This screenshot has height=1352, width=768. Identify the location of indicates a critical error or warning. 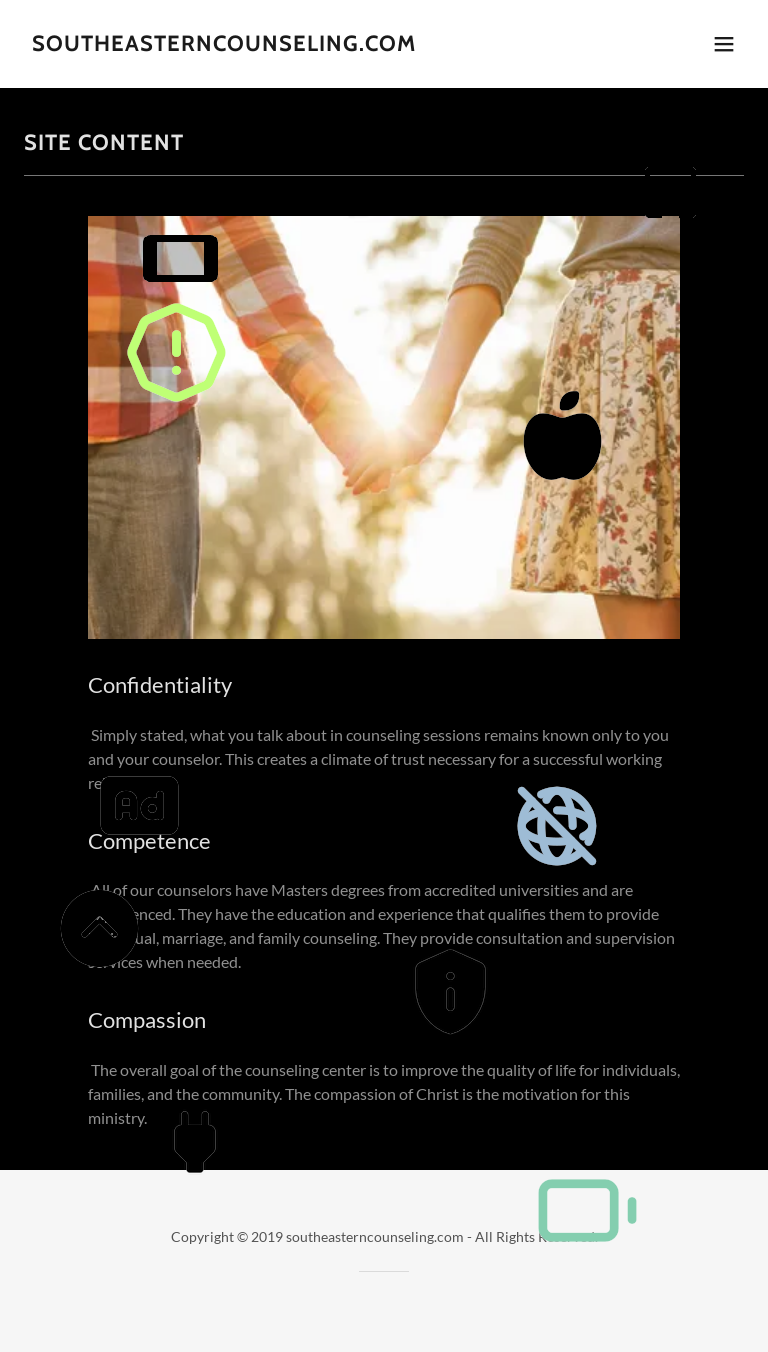
(176, 352).